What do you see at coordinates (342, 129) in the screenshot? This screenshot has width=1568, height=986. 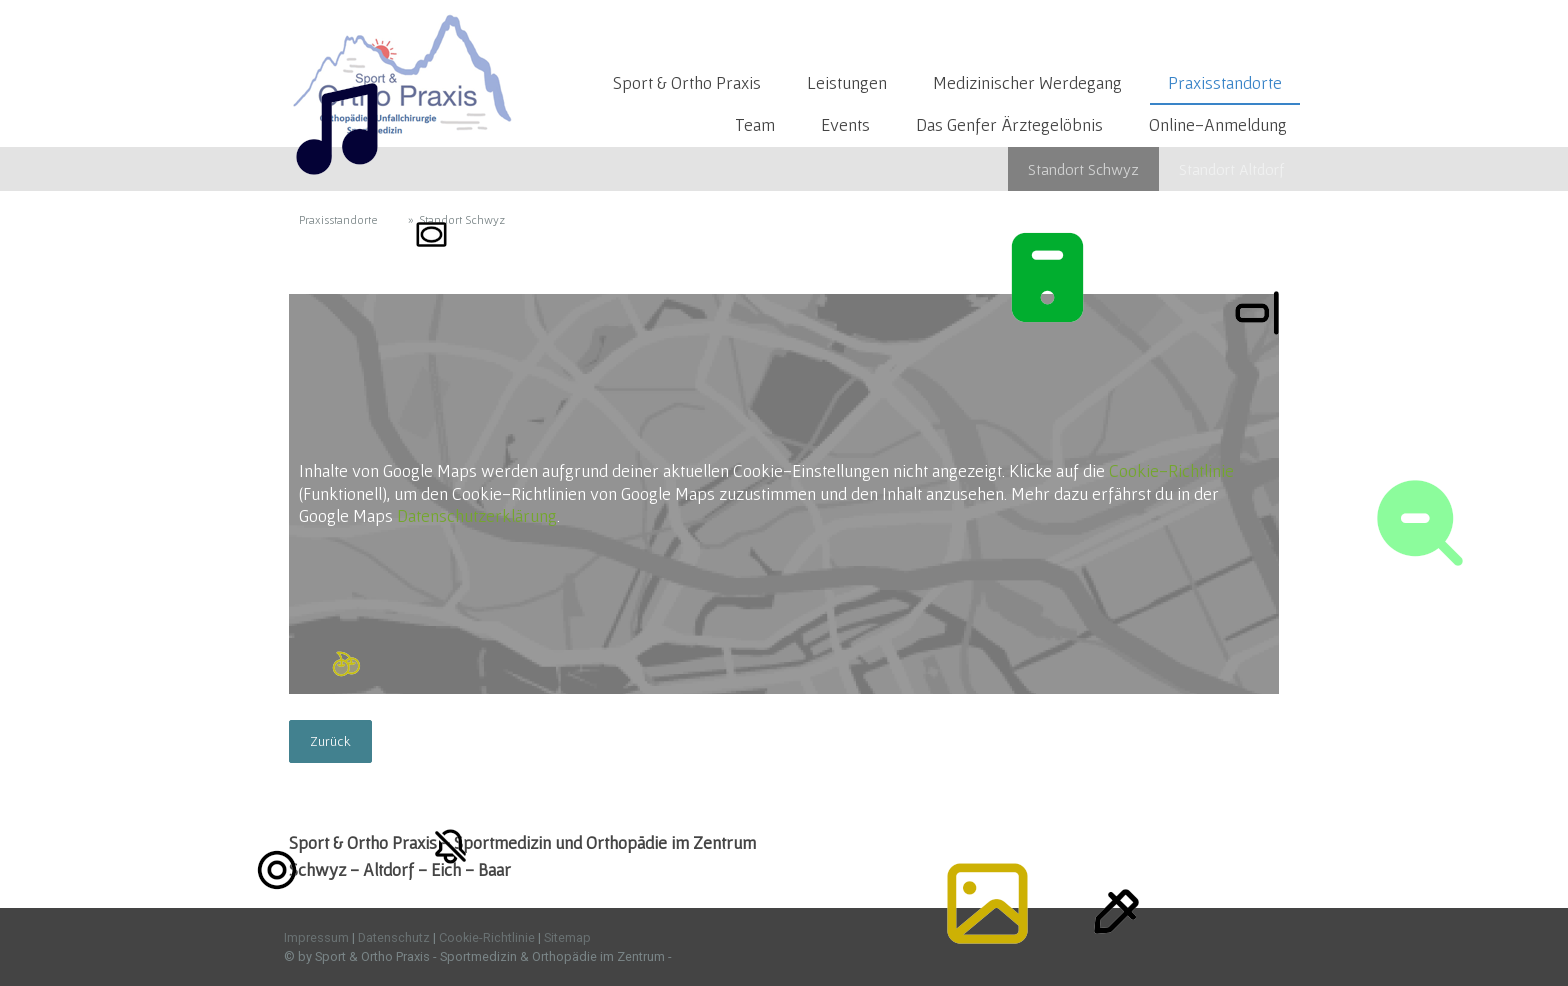 I see `access music library or audio files` at bounding box center [342, 129].